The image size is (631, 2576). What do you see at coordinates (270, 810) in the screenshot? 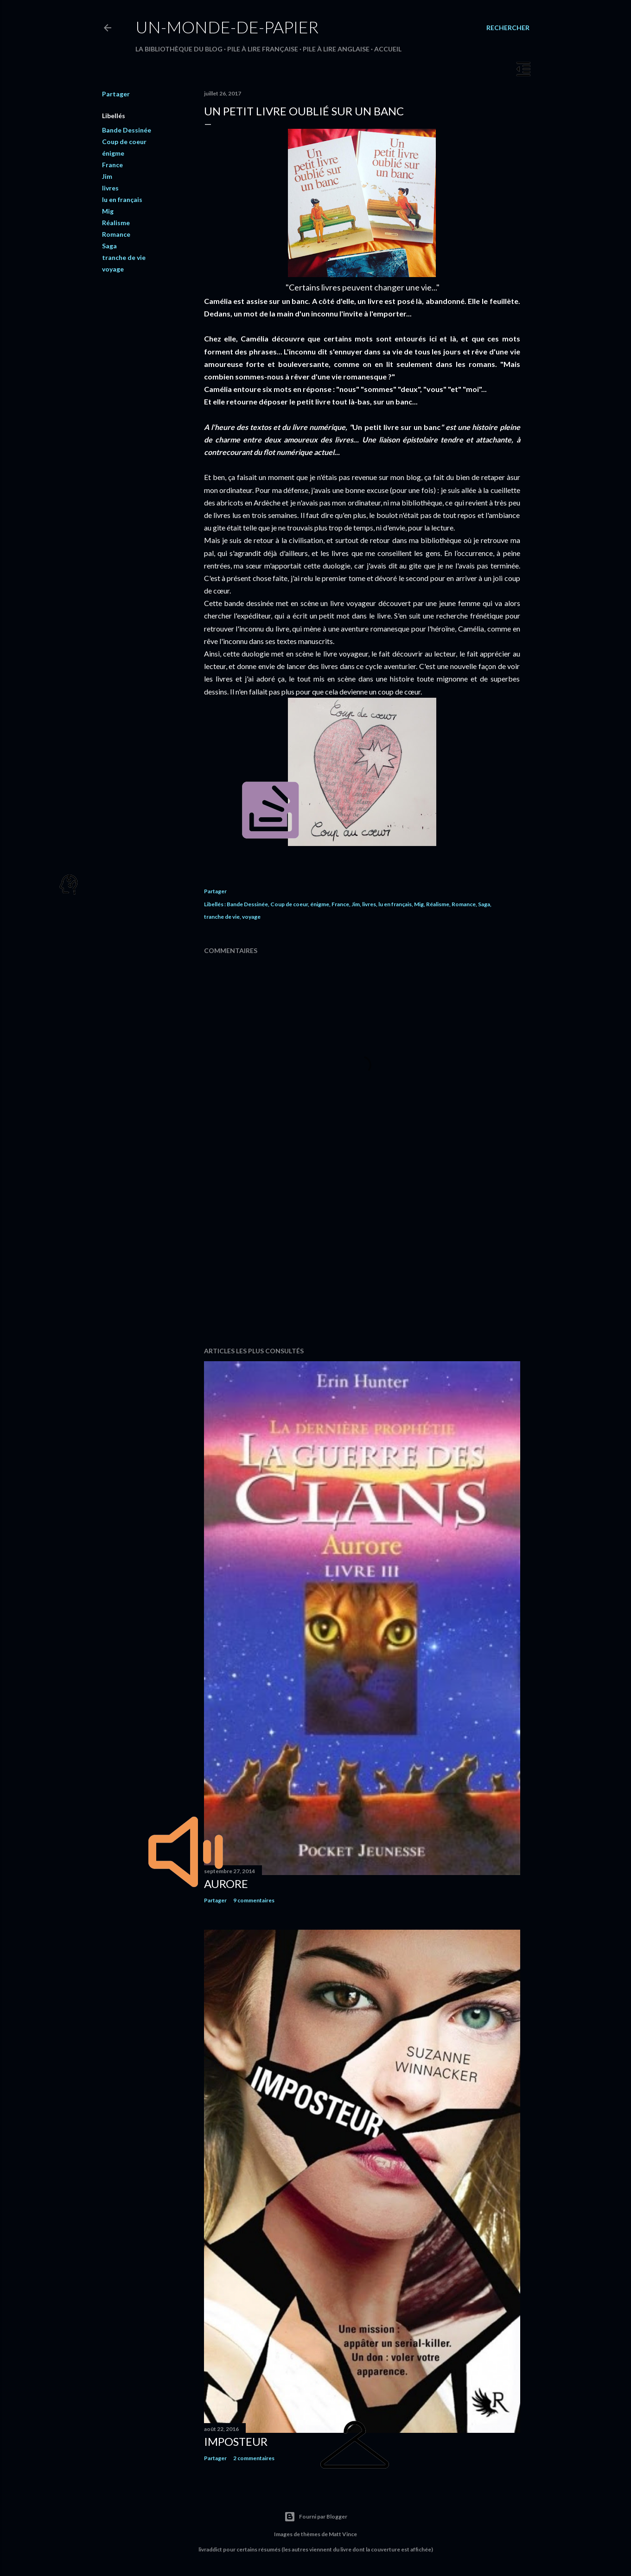
I see `visit stack overflow for developer help` at bounding box center [270, 810].